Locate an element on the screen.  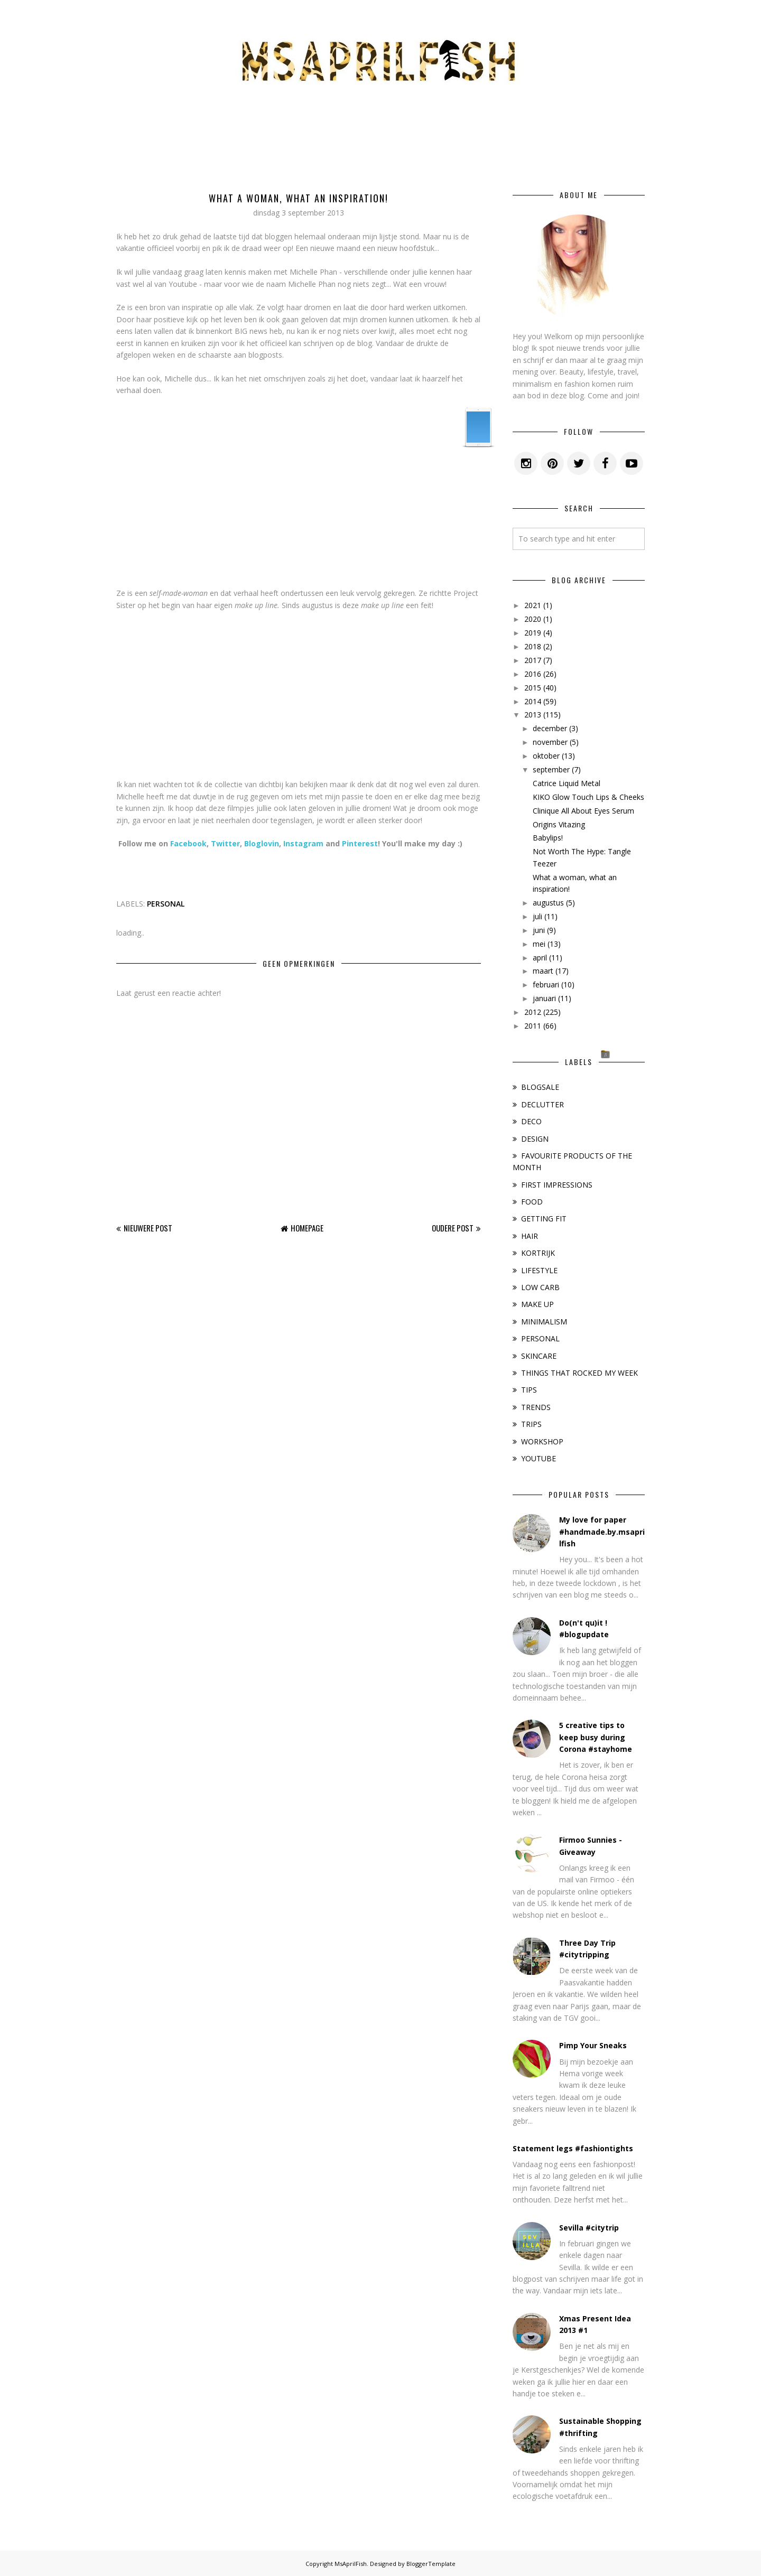
iPad Mini 3 device with cellular connectivity is located at coordinates (478, 424).